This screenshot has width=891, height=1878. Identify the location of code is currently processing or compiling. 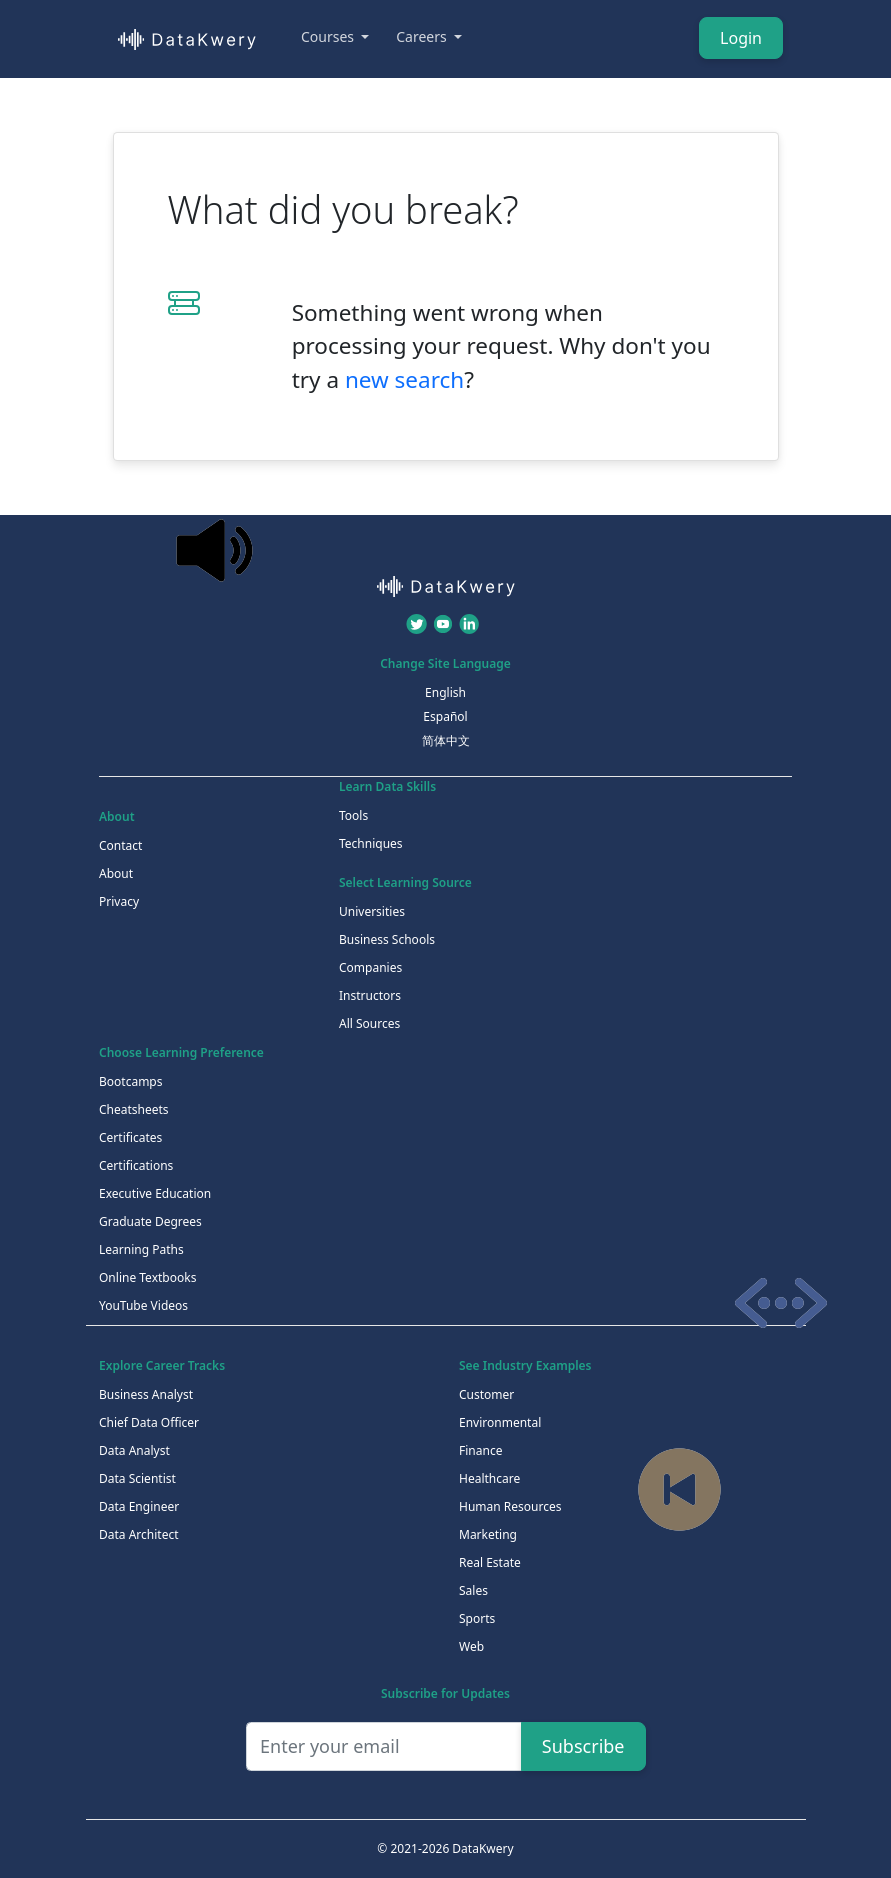
(781, 1303).